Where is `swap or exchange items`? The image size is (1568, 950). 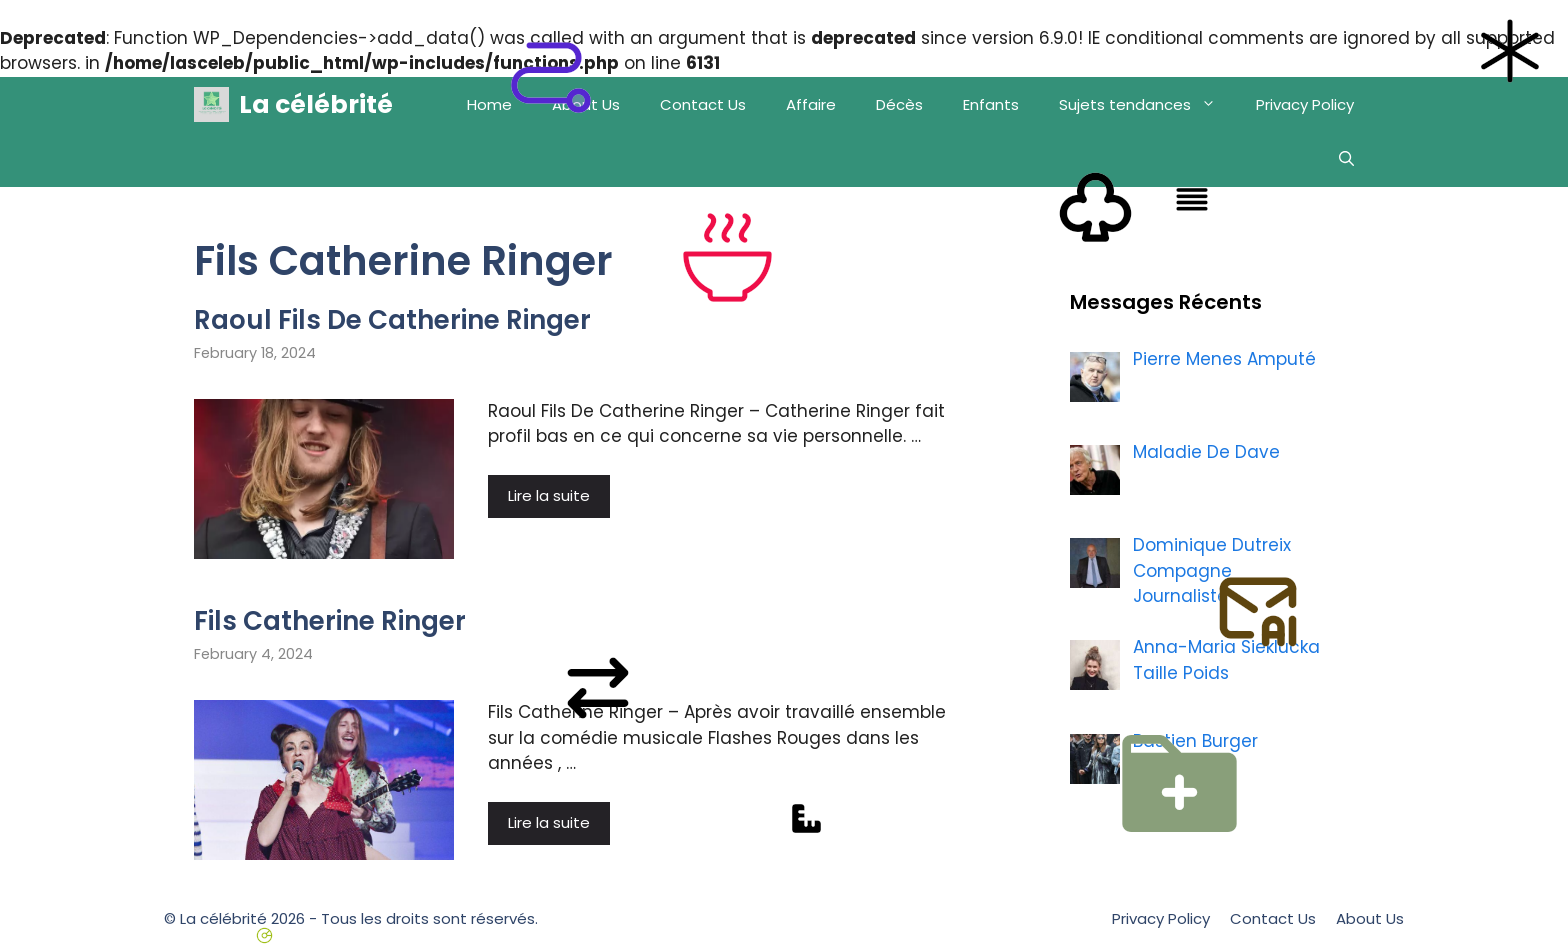 swap or exchange items is located at coordinates (598, 688).